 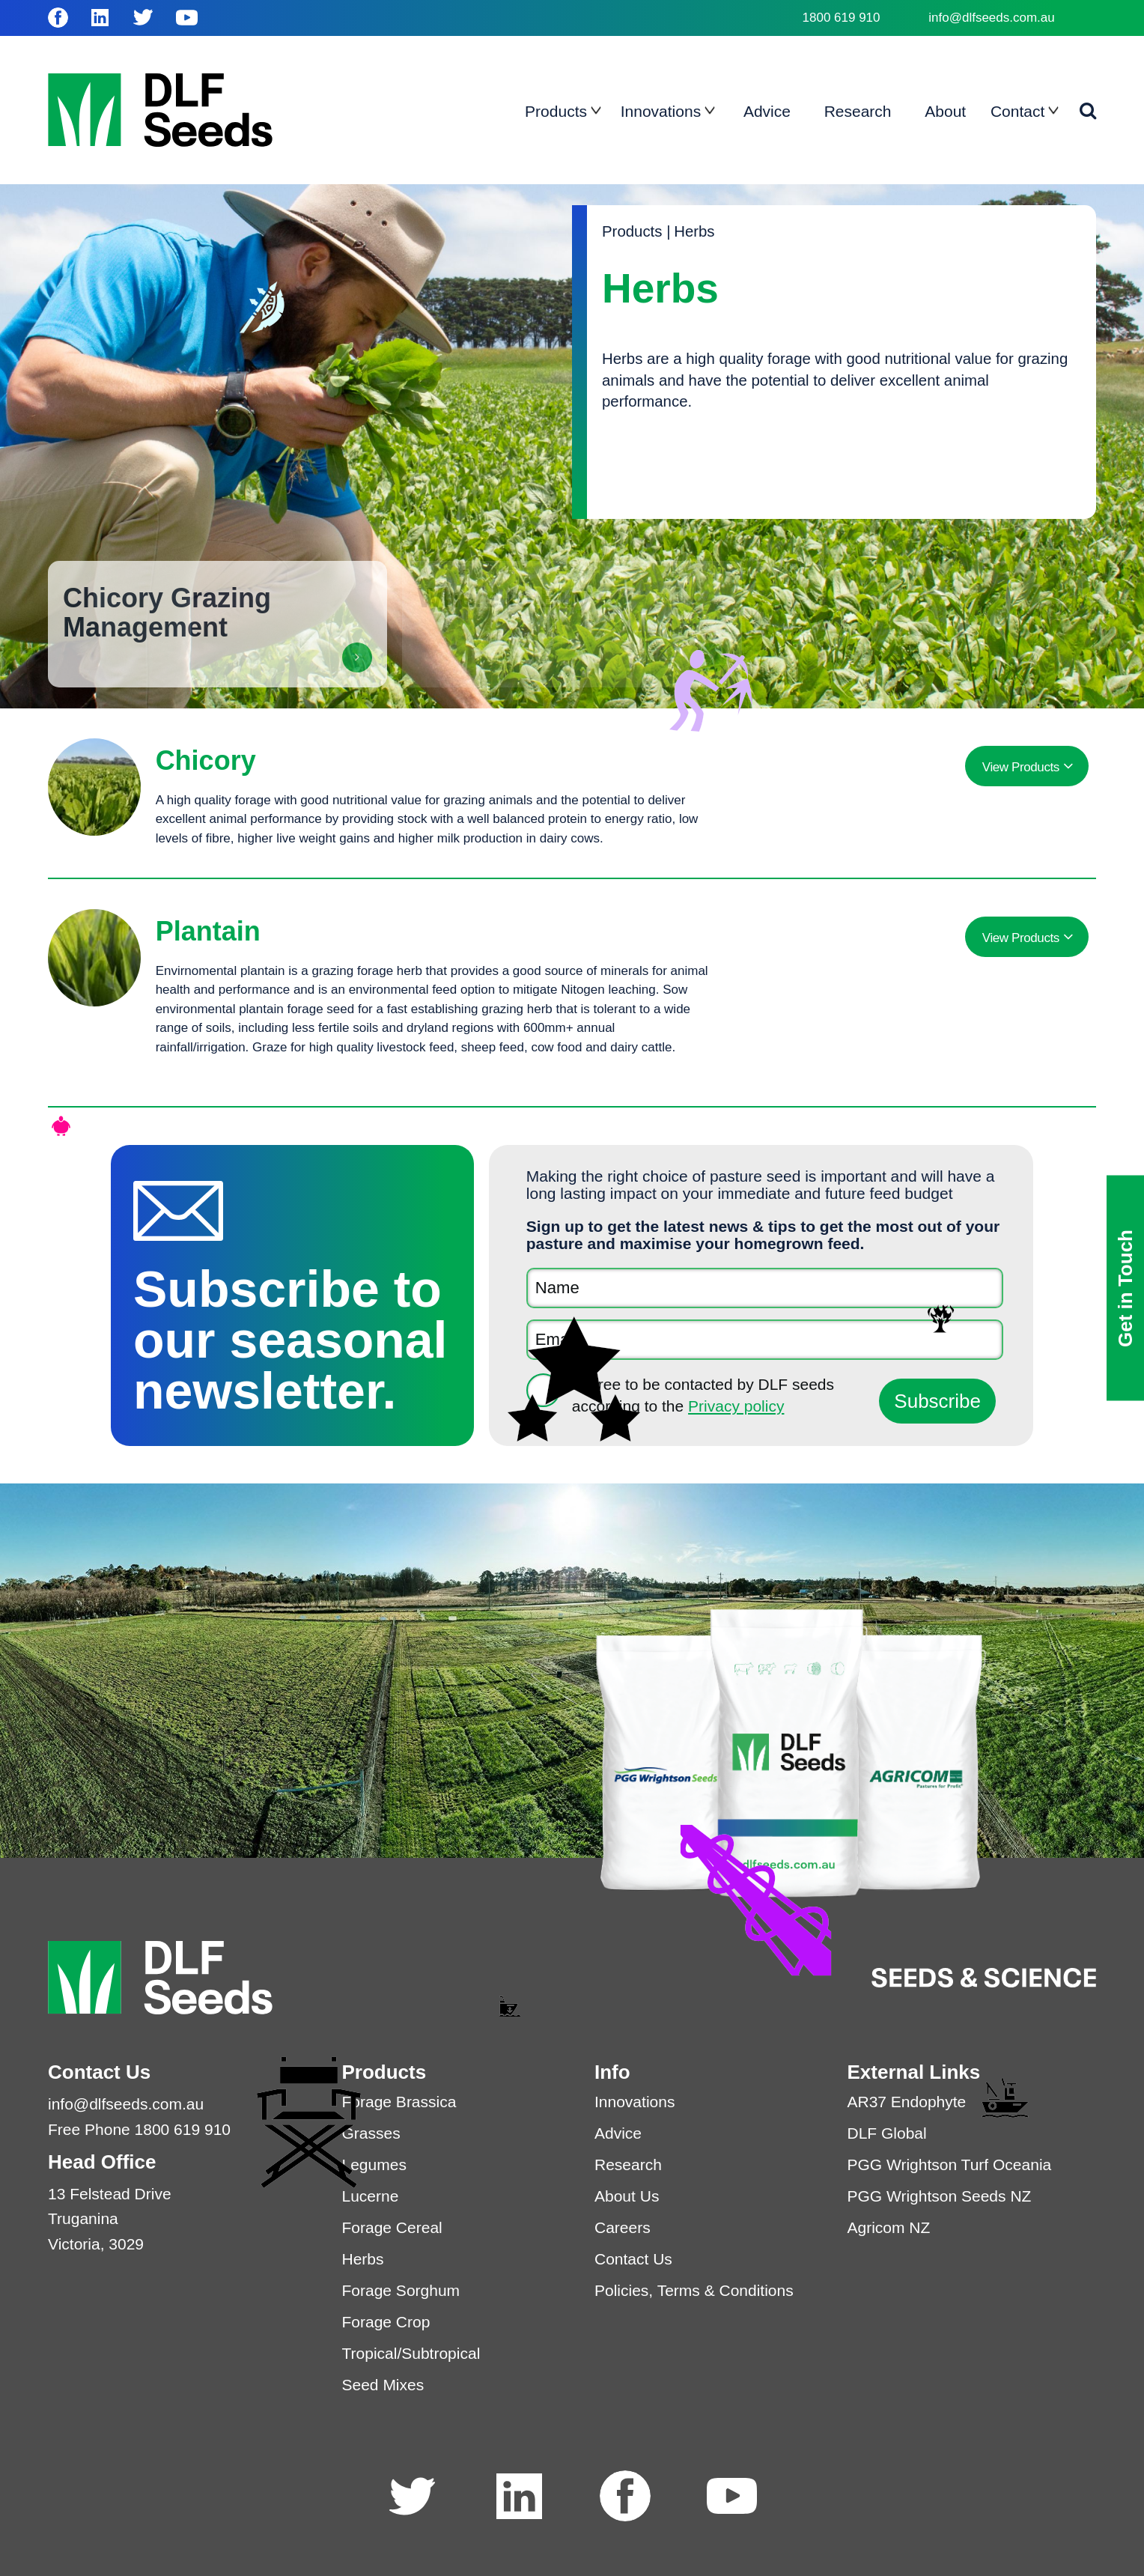 What do you see at coordinates (711, 690) in the screenshot?
I see `access mining or resource gathering features` at bounding box center [711, 690].